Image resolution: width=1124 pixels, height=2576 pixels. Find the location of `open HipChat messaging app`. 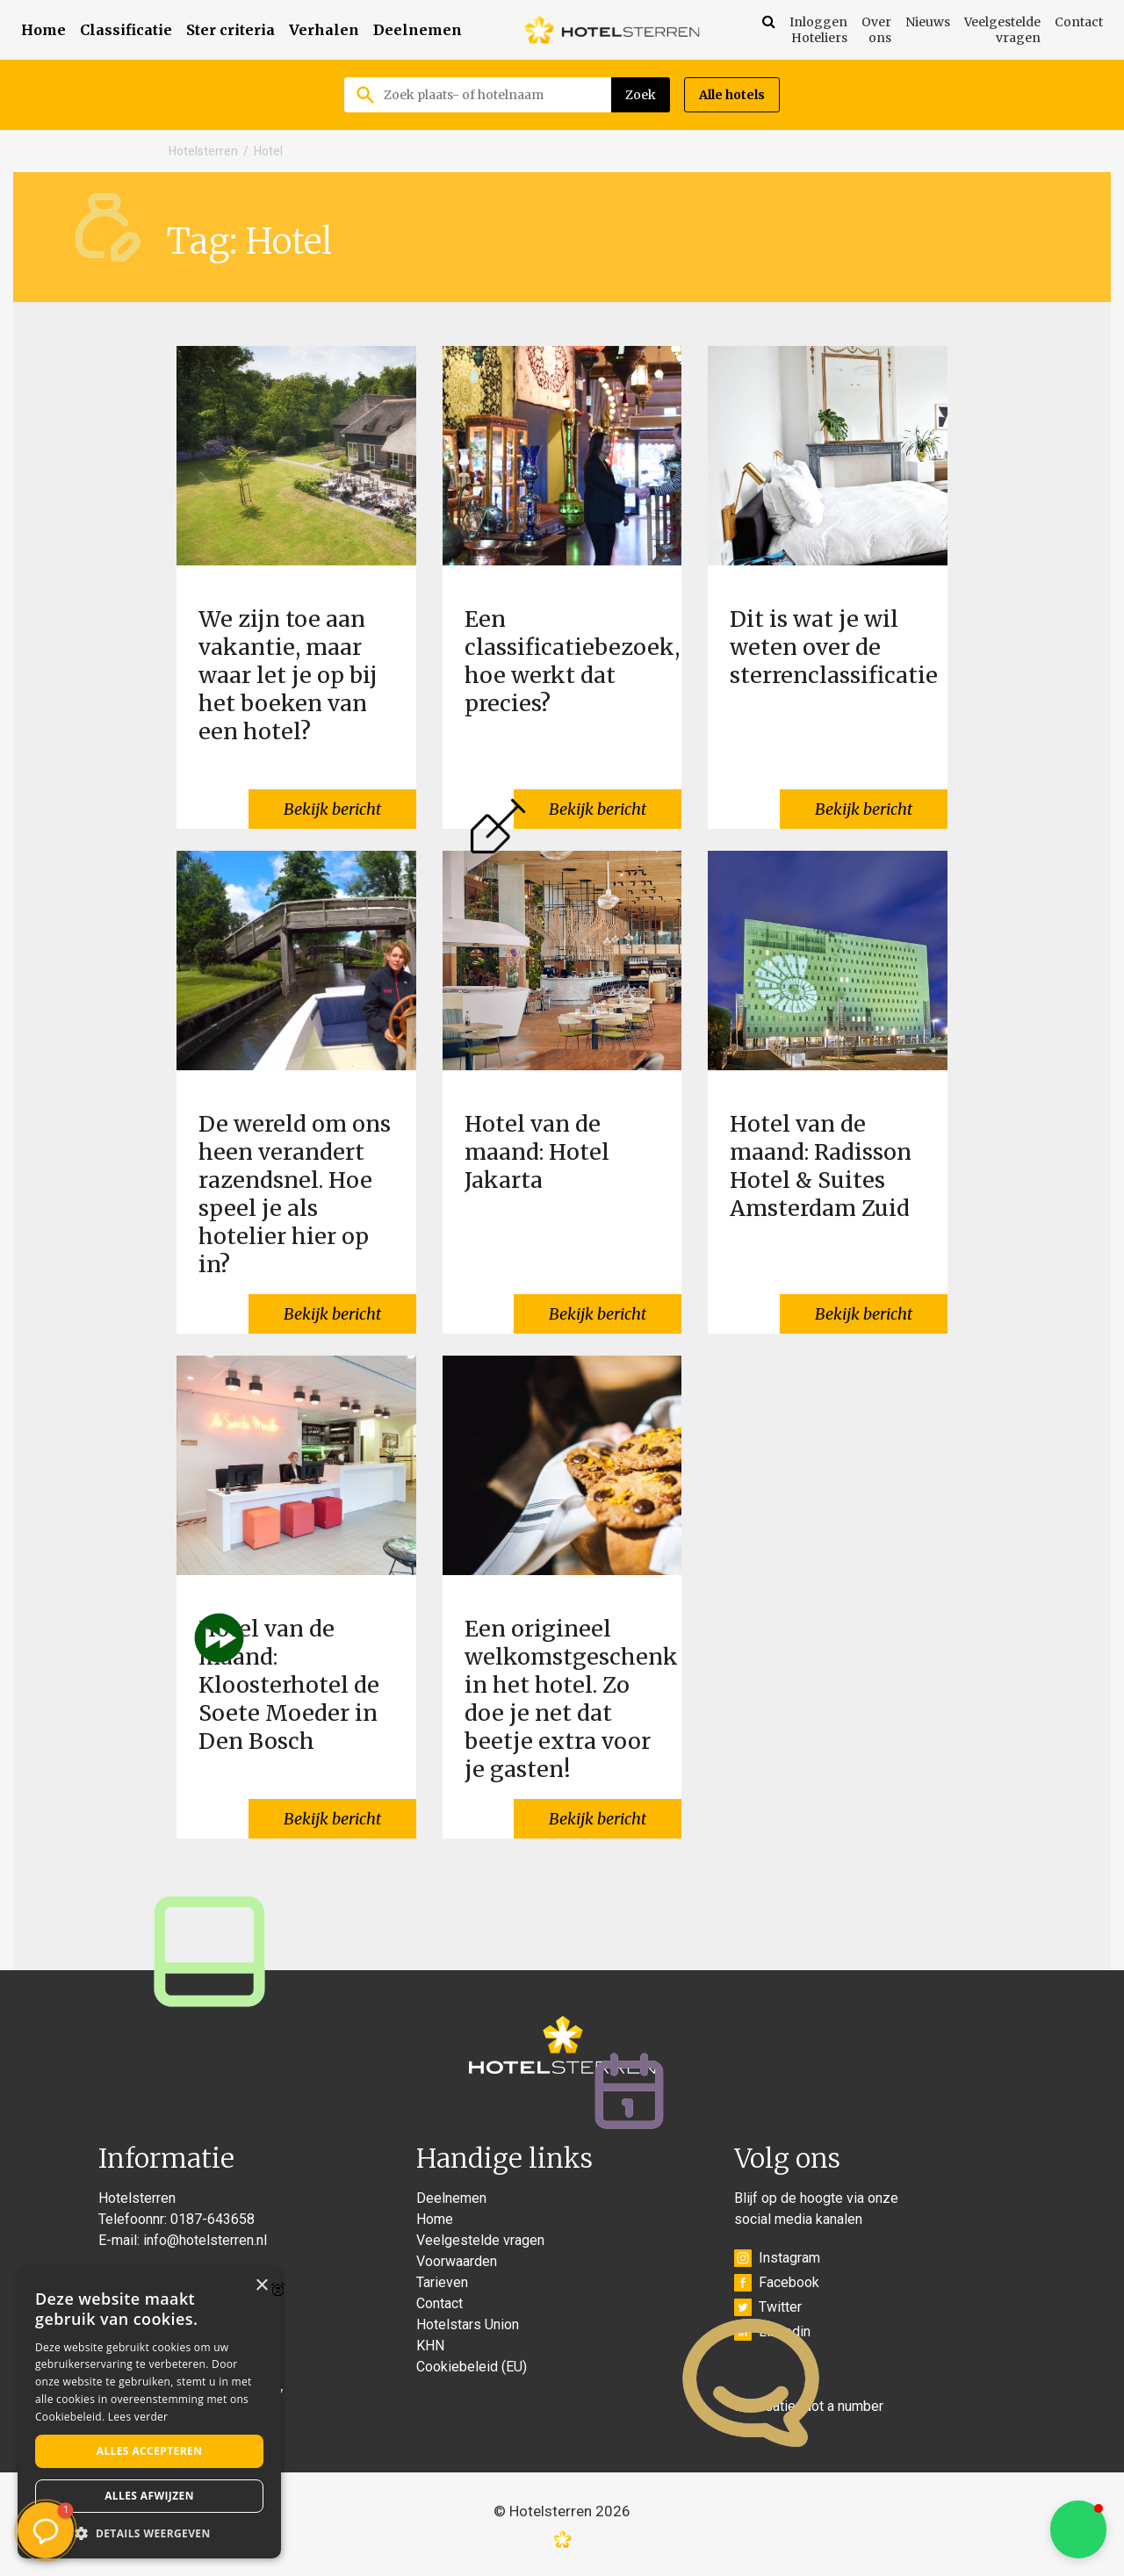

open HipChat messaging app is located at coordinates (751, 2383).